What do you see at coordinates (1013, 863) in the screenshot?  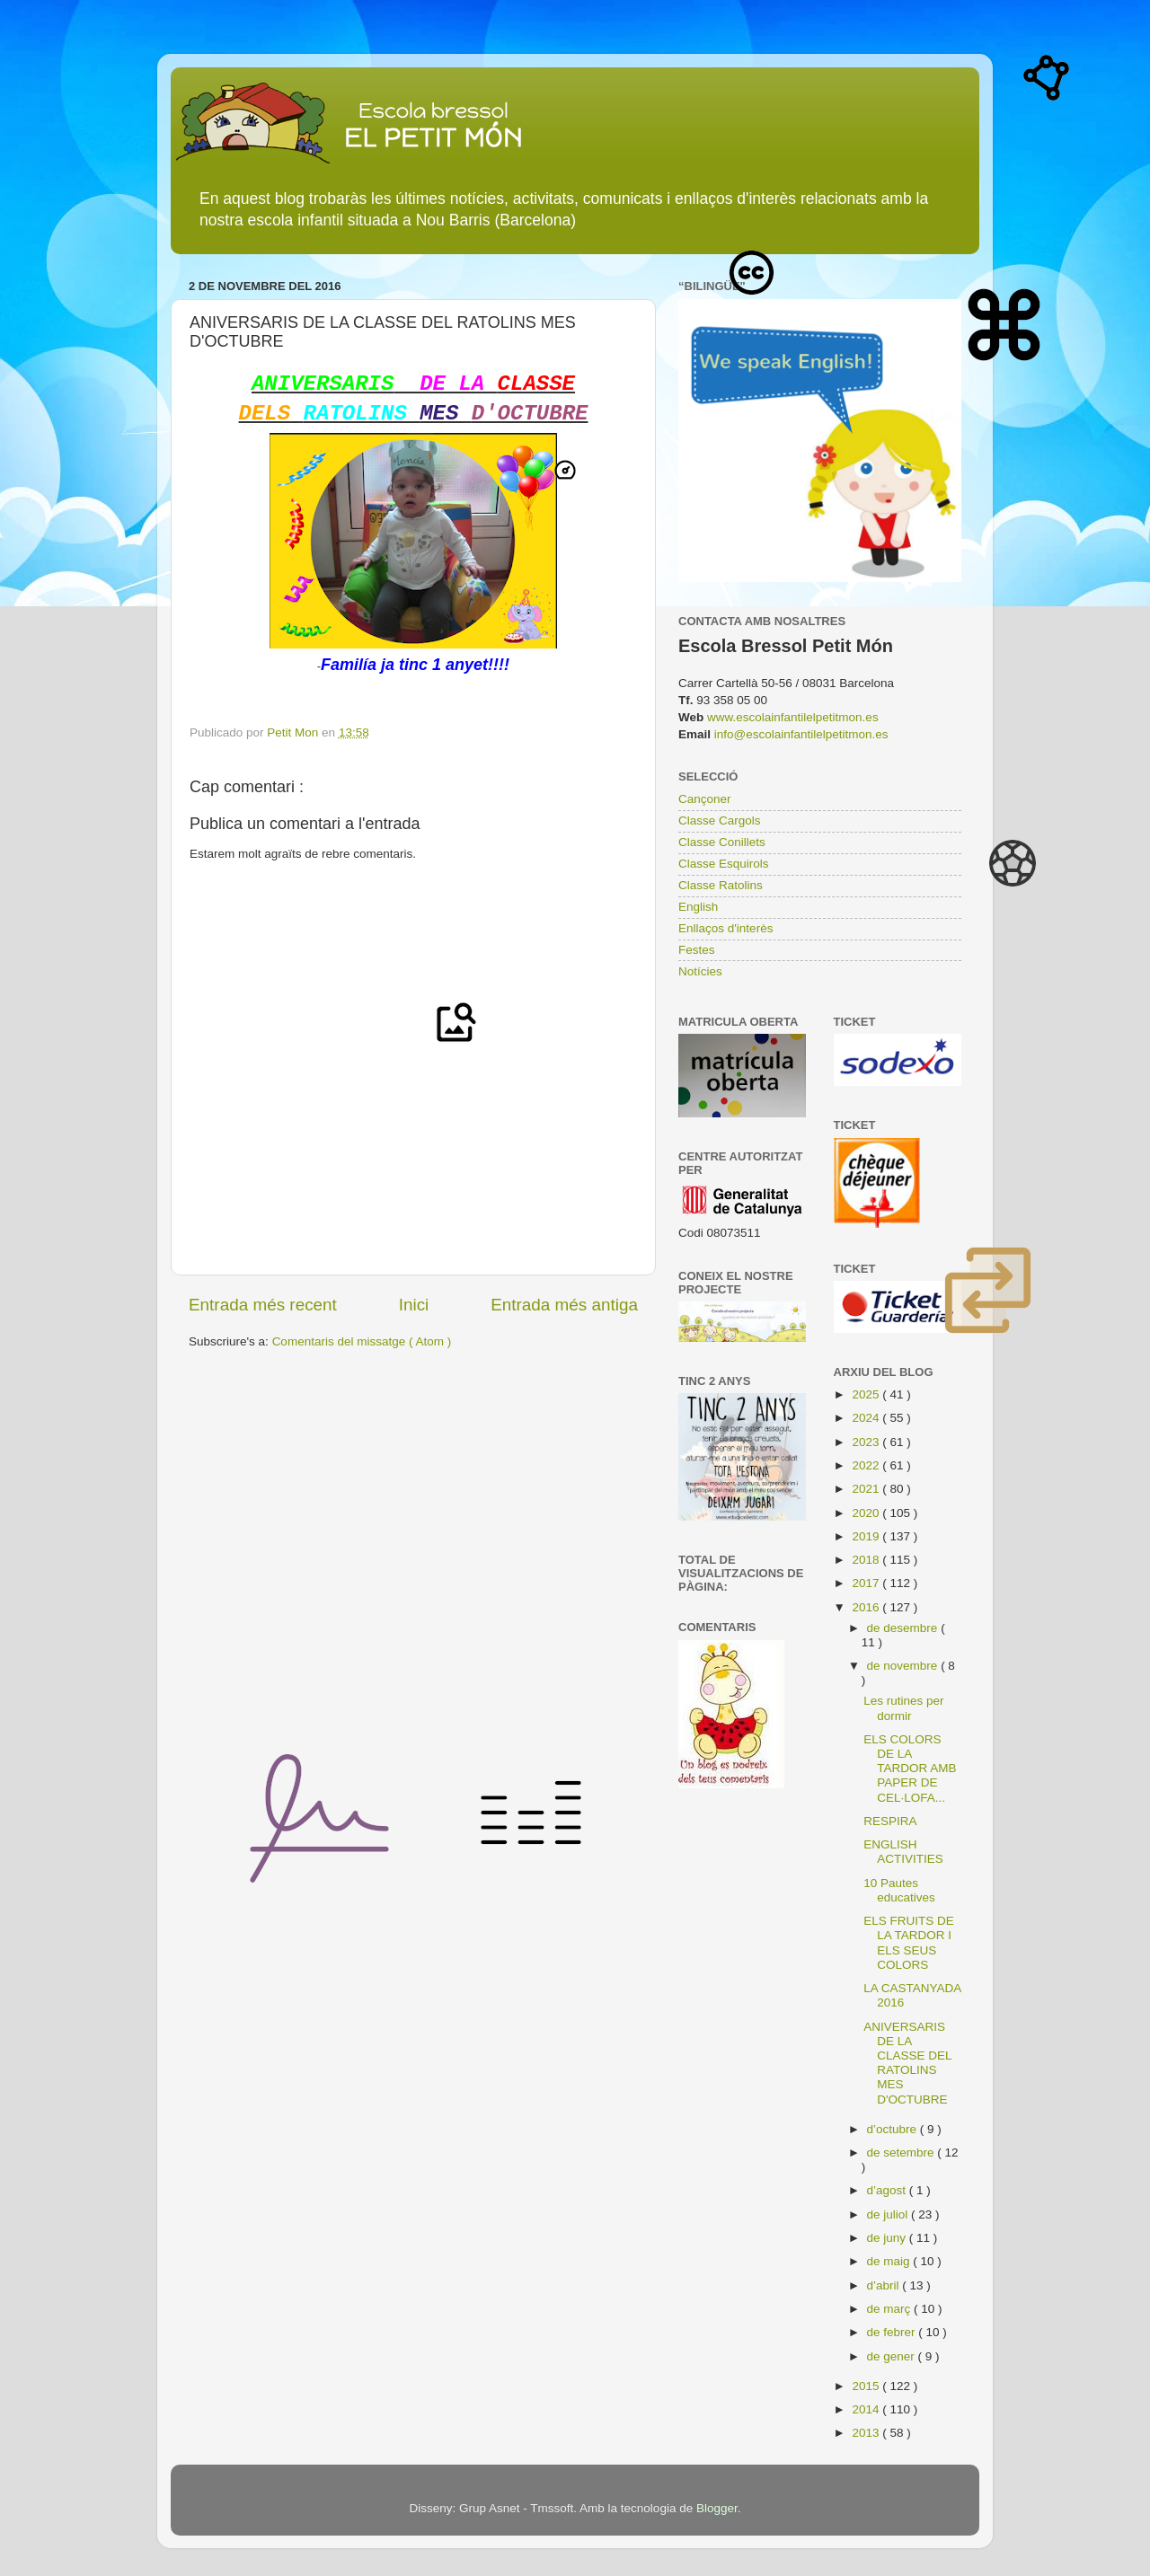 I see `access sports or soccer-related content` at bounding box center [1013, 863].